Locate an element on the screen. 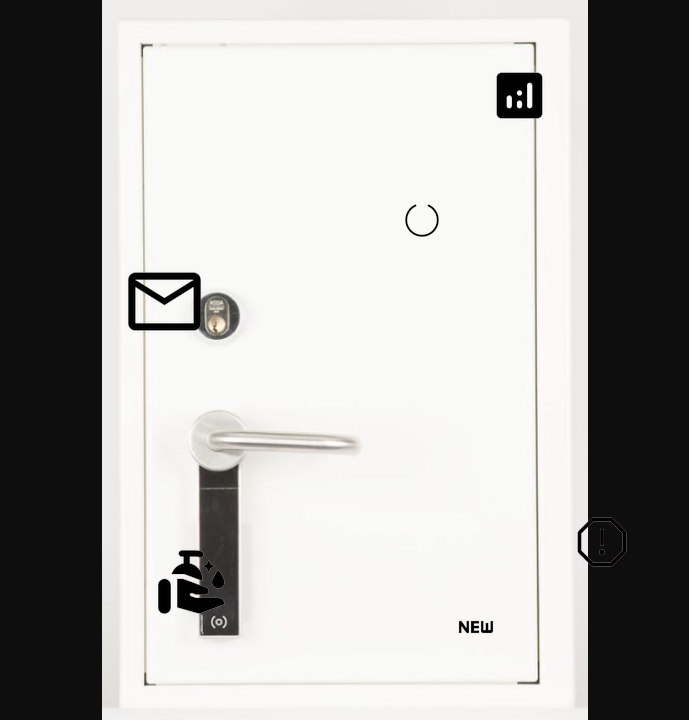  indicates new content or recently added items is located at coordinates (476, 627).